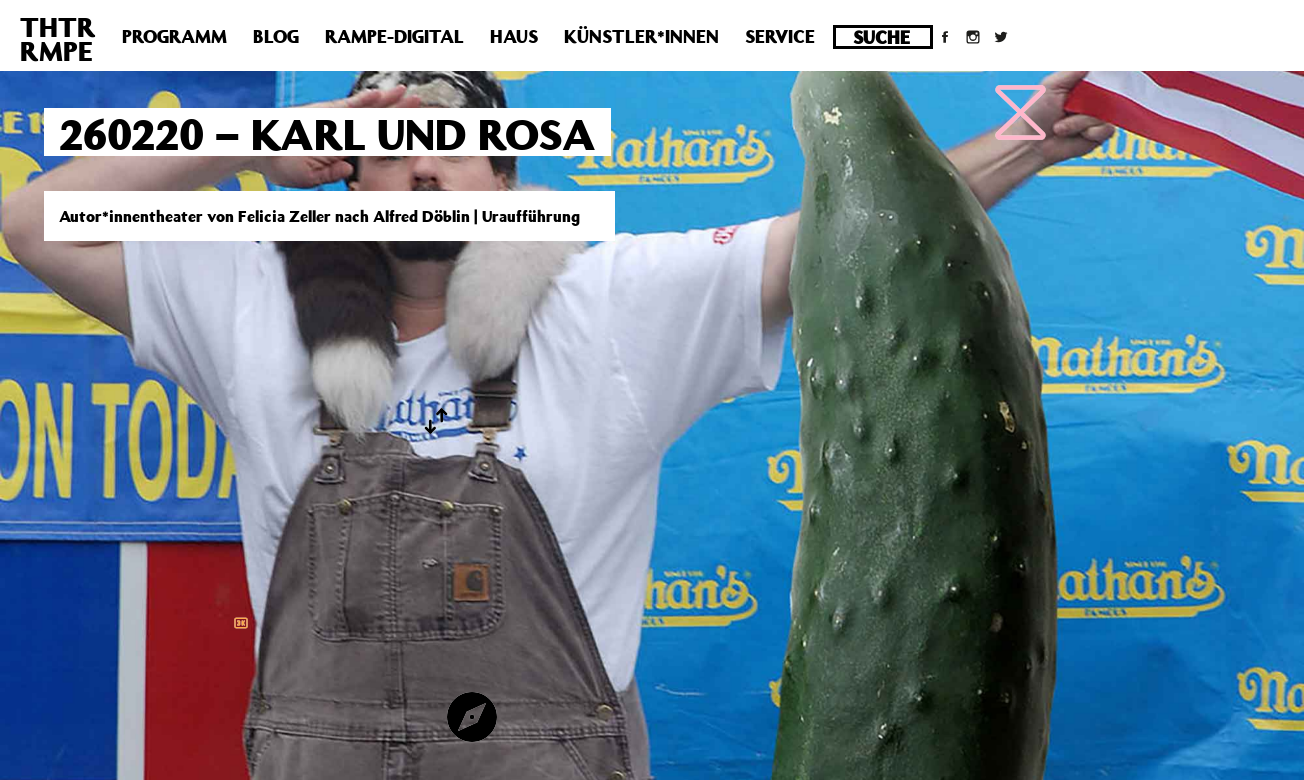 This screenshot has height=780, width=1304. I want to click on indicates 3K video resolution quality, so click(241, 623).